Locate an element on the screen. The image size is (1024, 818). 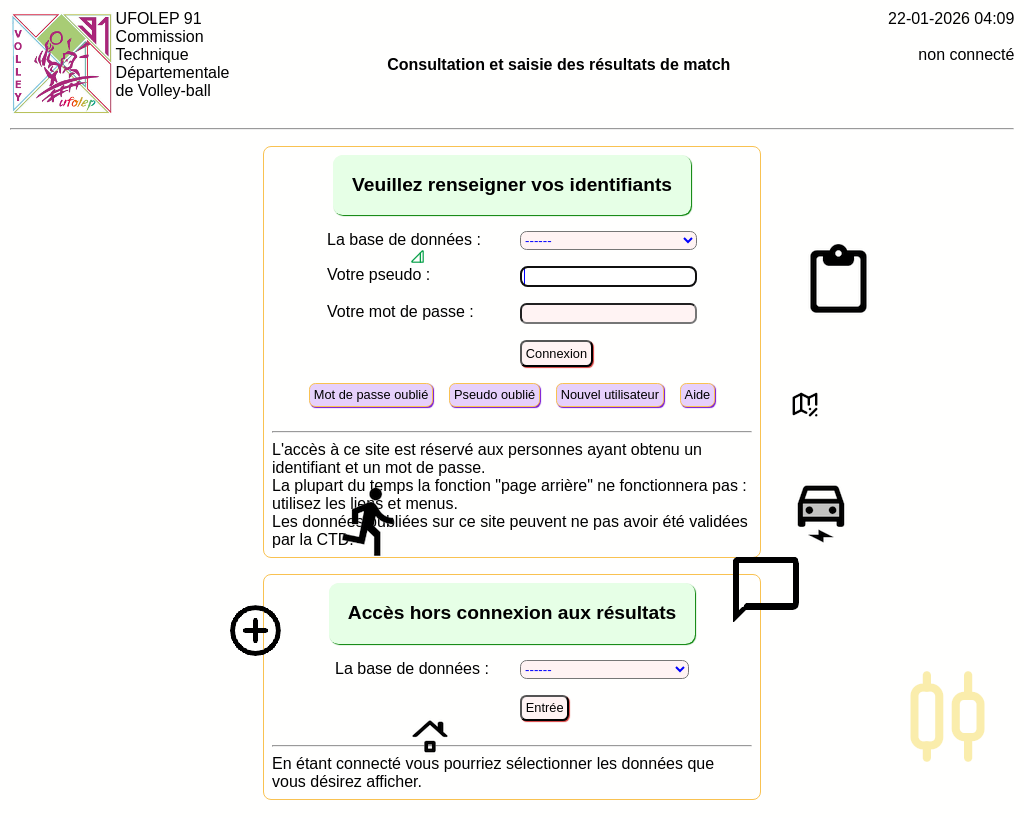
indicates strong cellular signal strength is located at coordinates (417, 256).